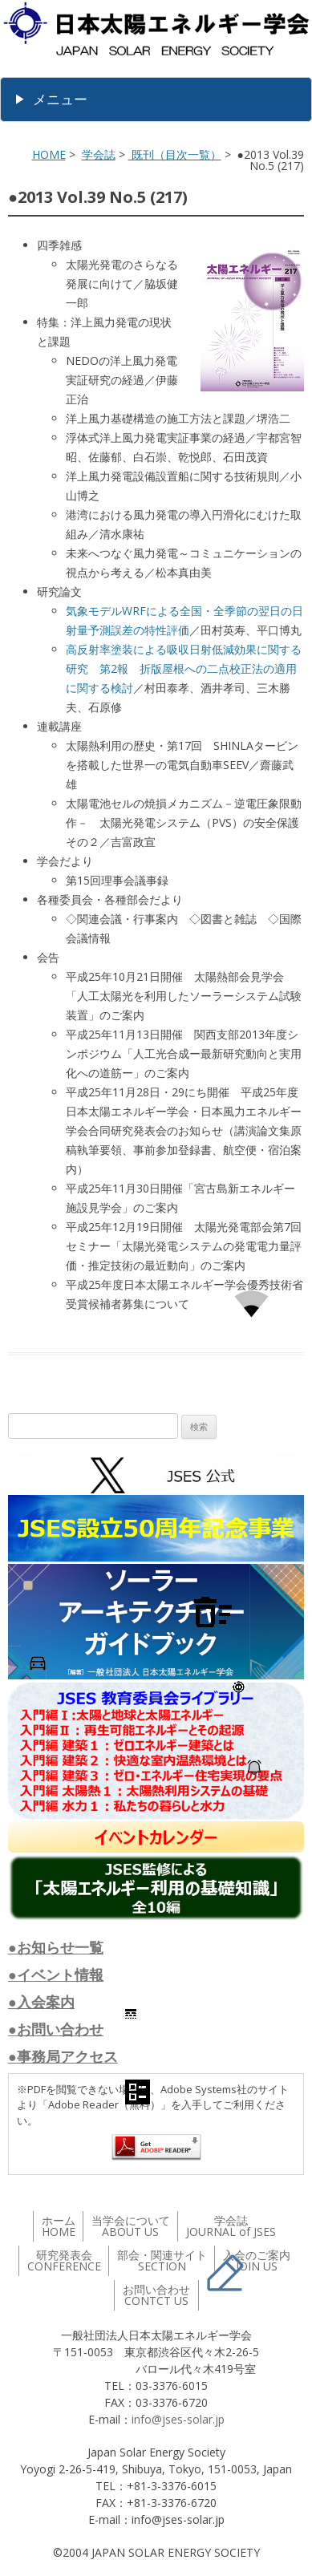 The height and width of the screenshot is (2576, 312). Describe the element at coordinates (254, 1768) in the screenshot. I see `indicates new notifications are available` at that location.